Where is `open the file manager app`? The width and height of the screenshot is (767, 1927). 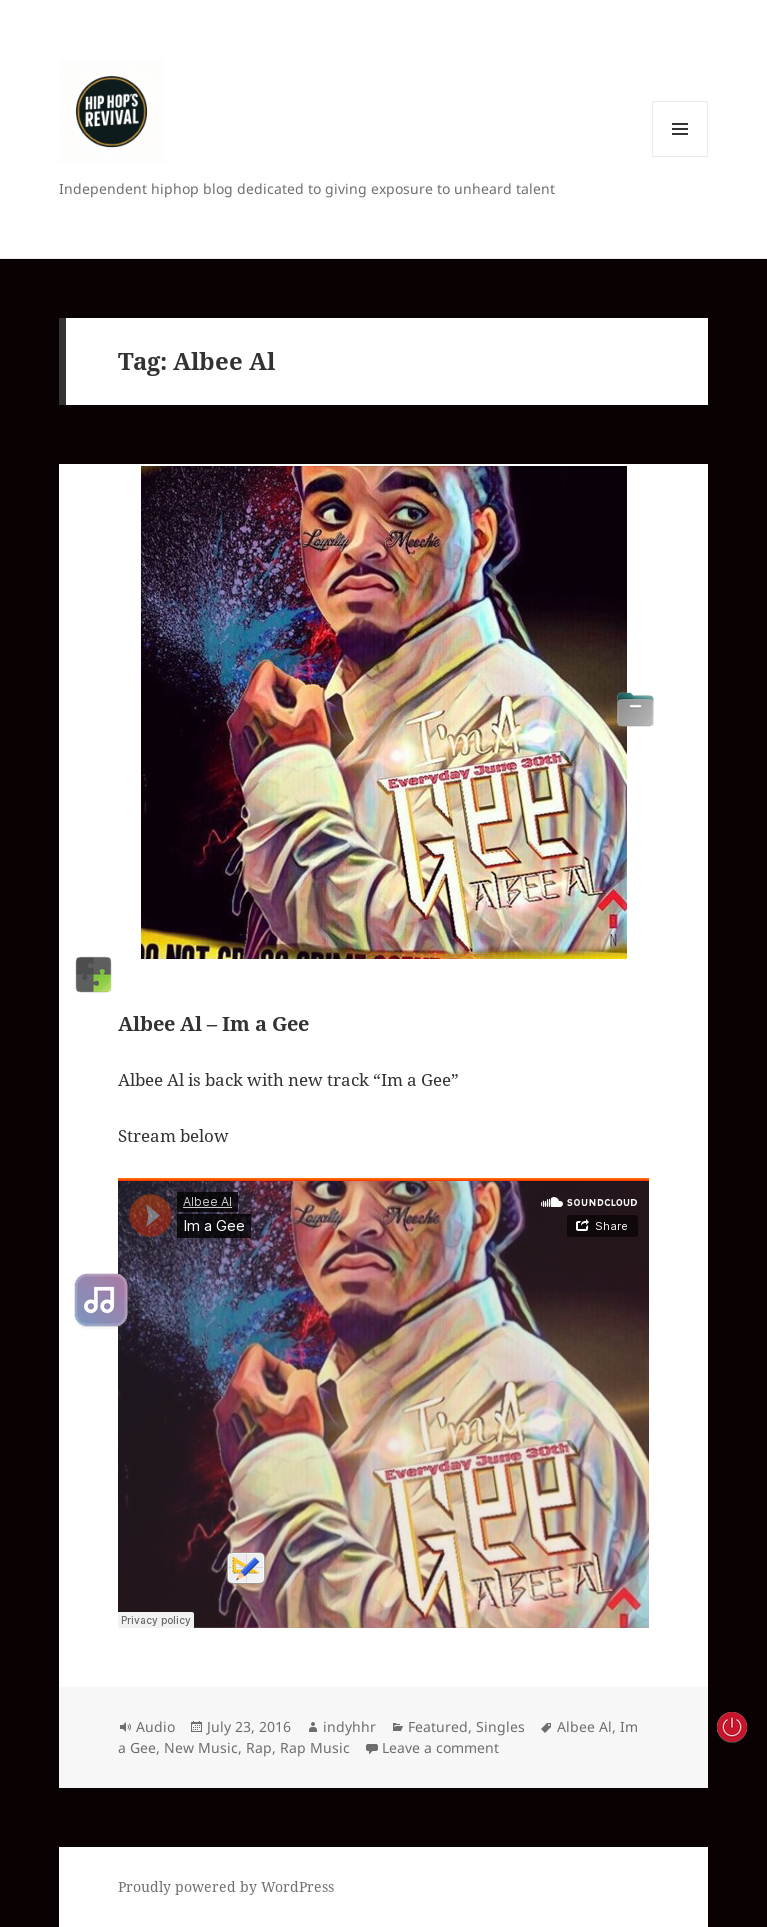
open the file manager app is located at coordinates (635, 709).